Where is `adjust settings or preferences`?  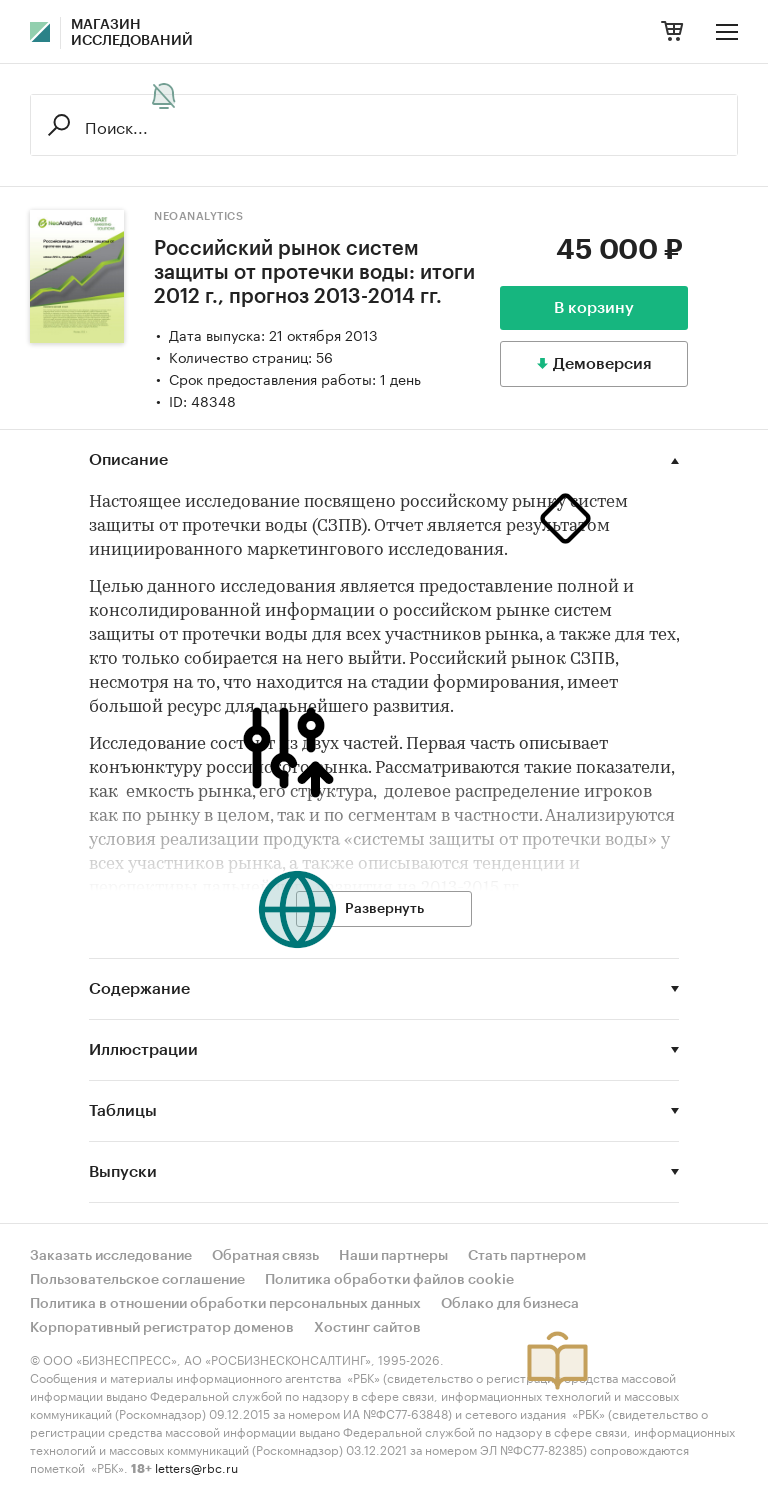 adjust settings or preferences is located at coordinates (284, 748).